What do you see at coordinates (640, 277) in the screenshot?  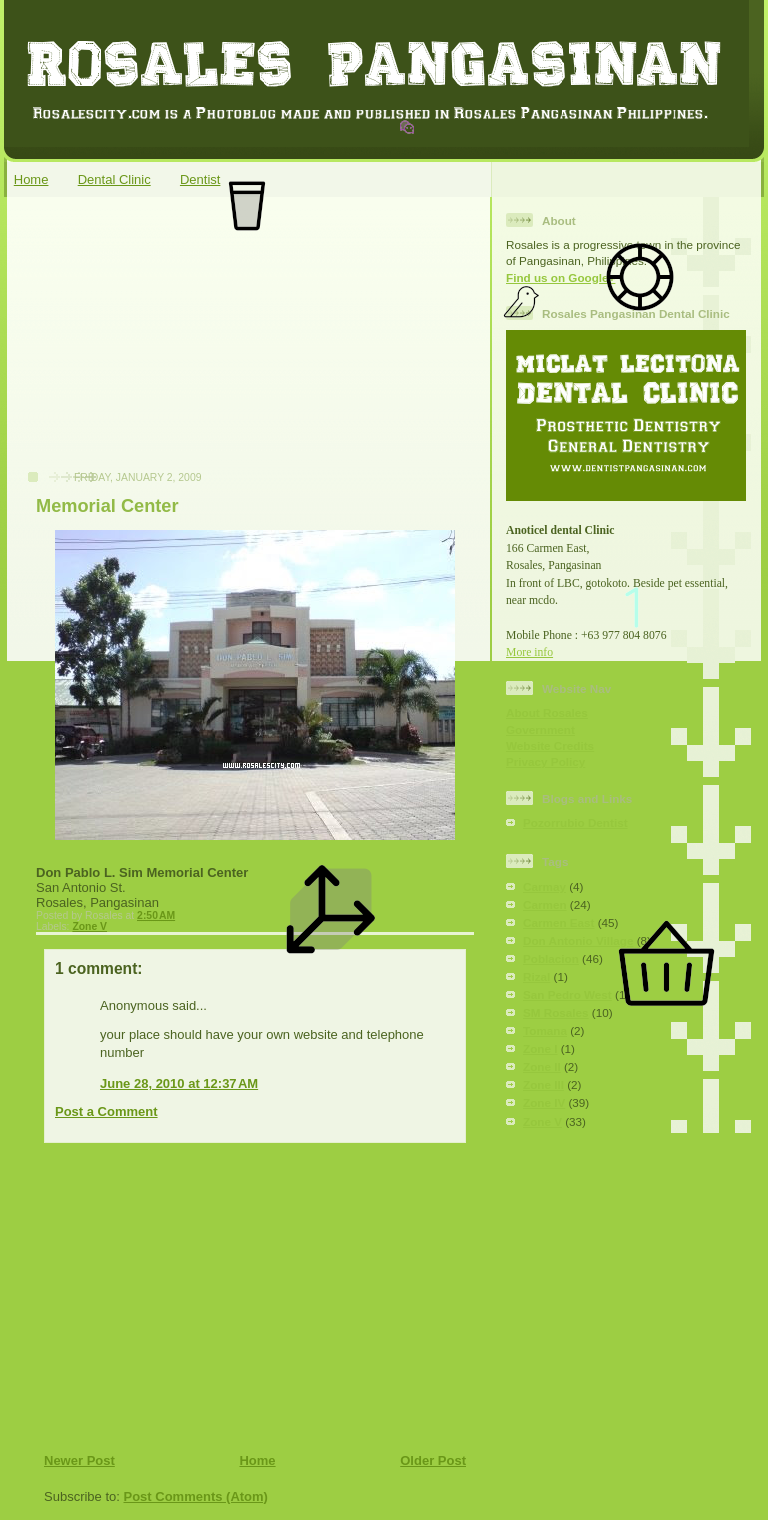 I see `access casino or gambling games` at bounding box center [640, 277].